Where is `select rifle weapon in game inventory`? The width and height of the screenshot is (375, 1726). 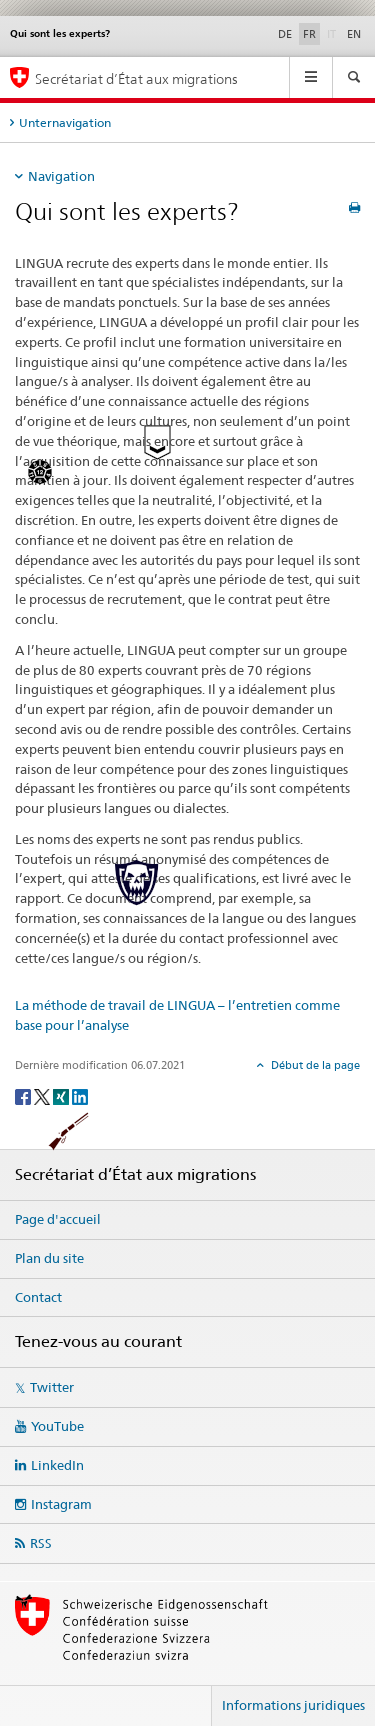
select rifle weapon in game inventory is located at coordinates (68, 1131).